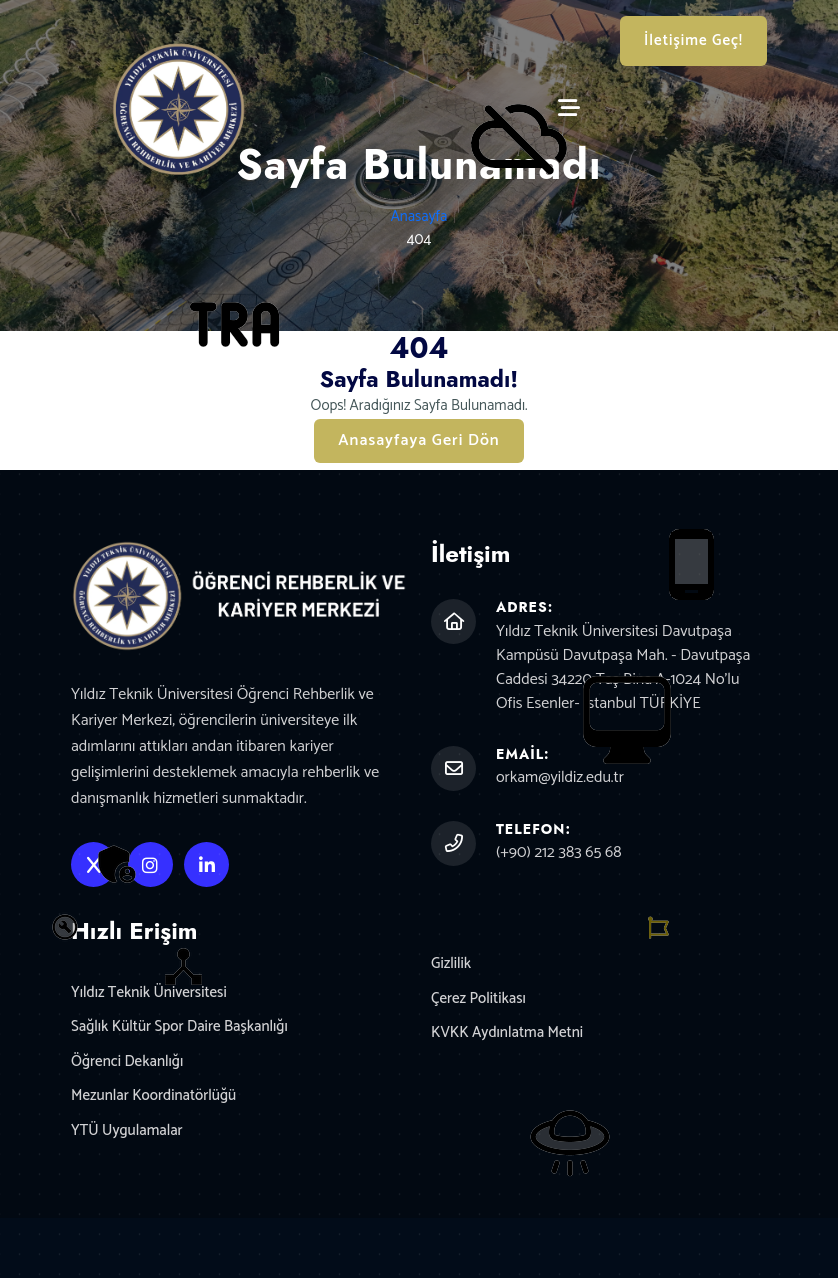  What do you see at coordinates (234, 324) in the screenshot?
I see `perform an HTTP TRACE request` at bounding box center [234, 324].